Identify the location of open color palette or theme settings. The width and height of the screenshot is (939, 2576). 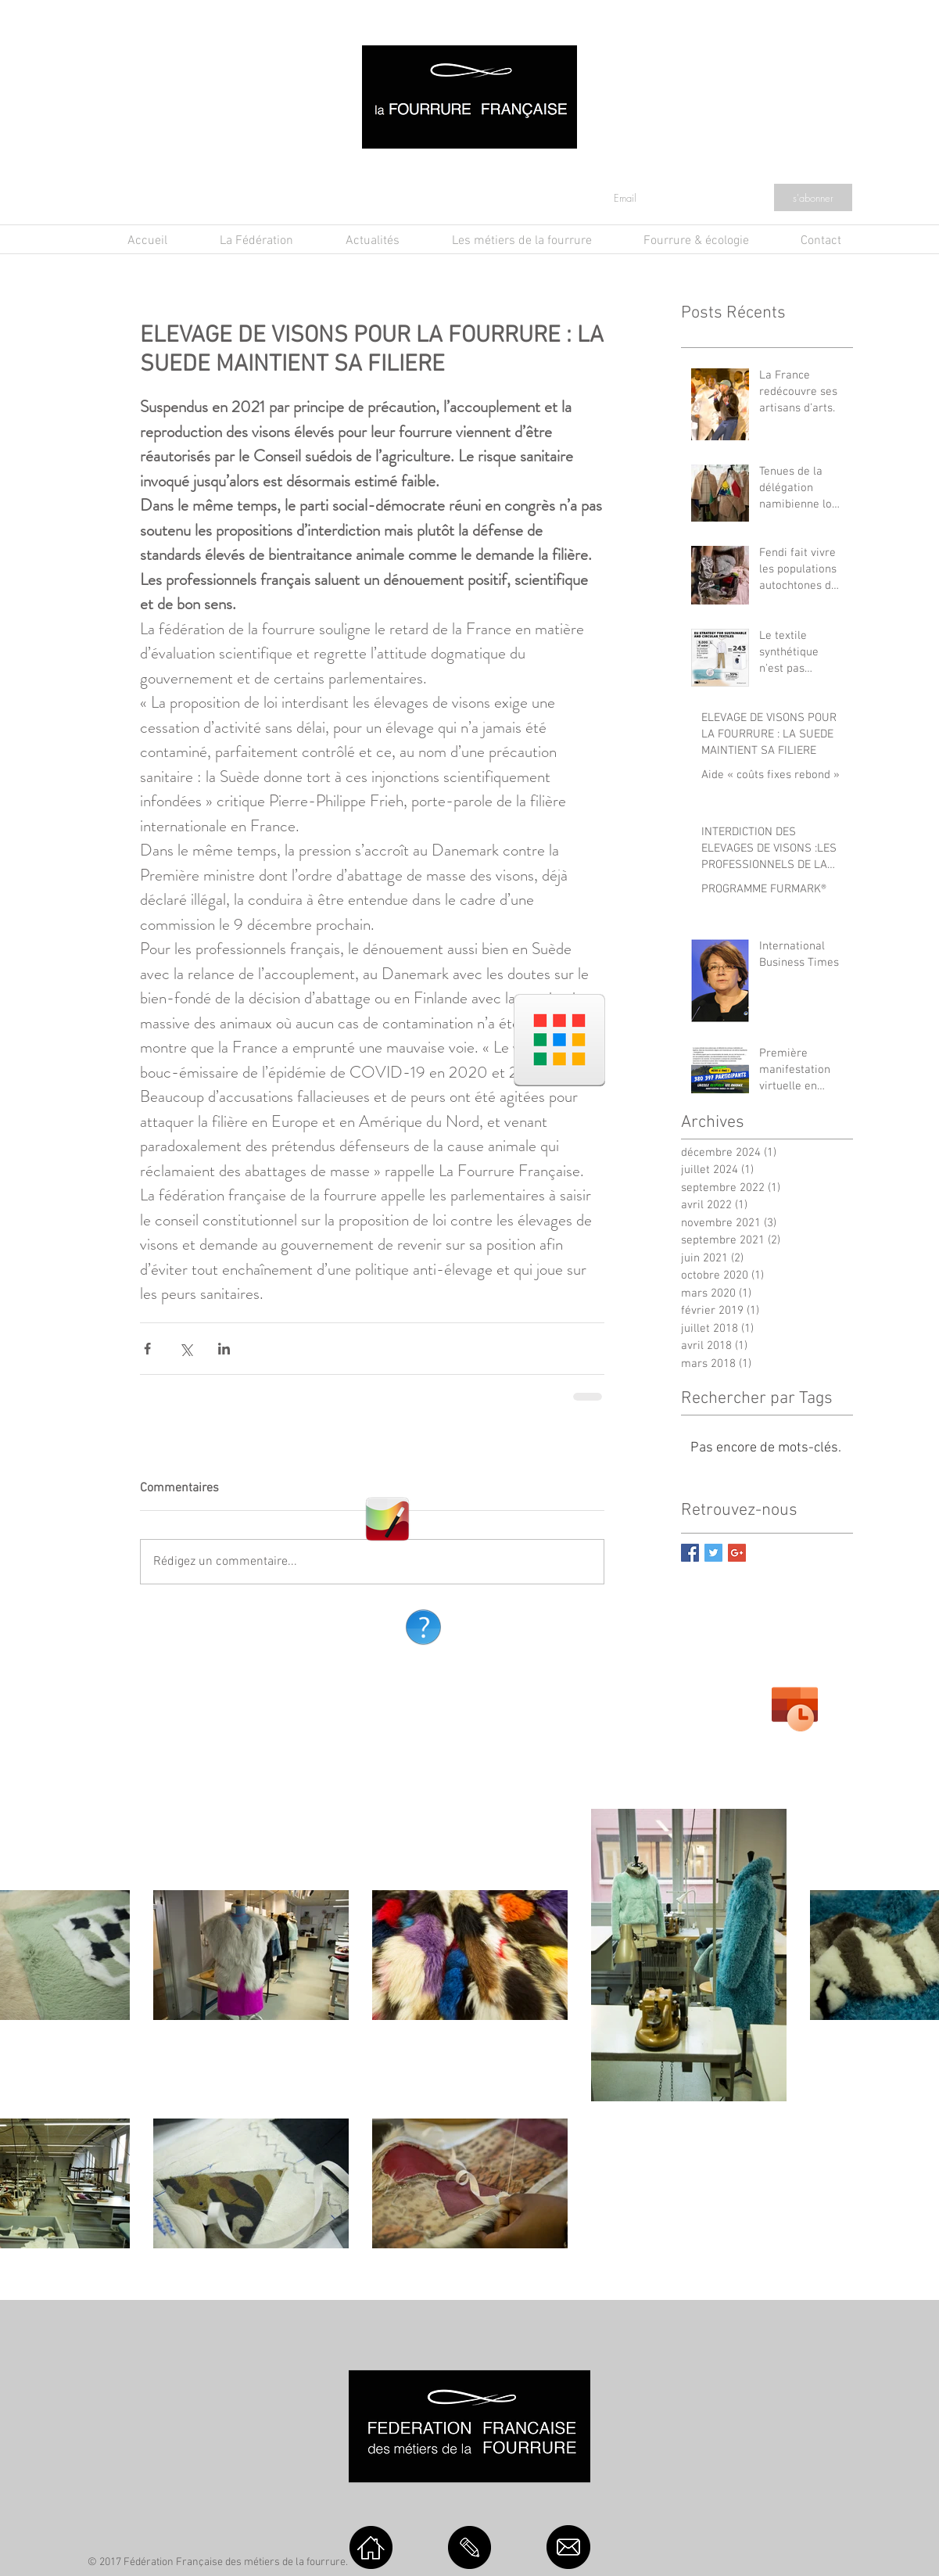
(559, 1039).